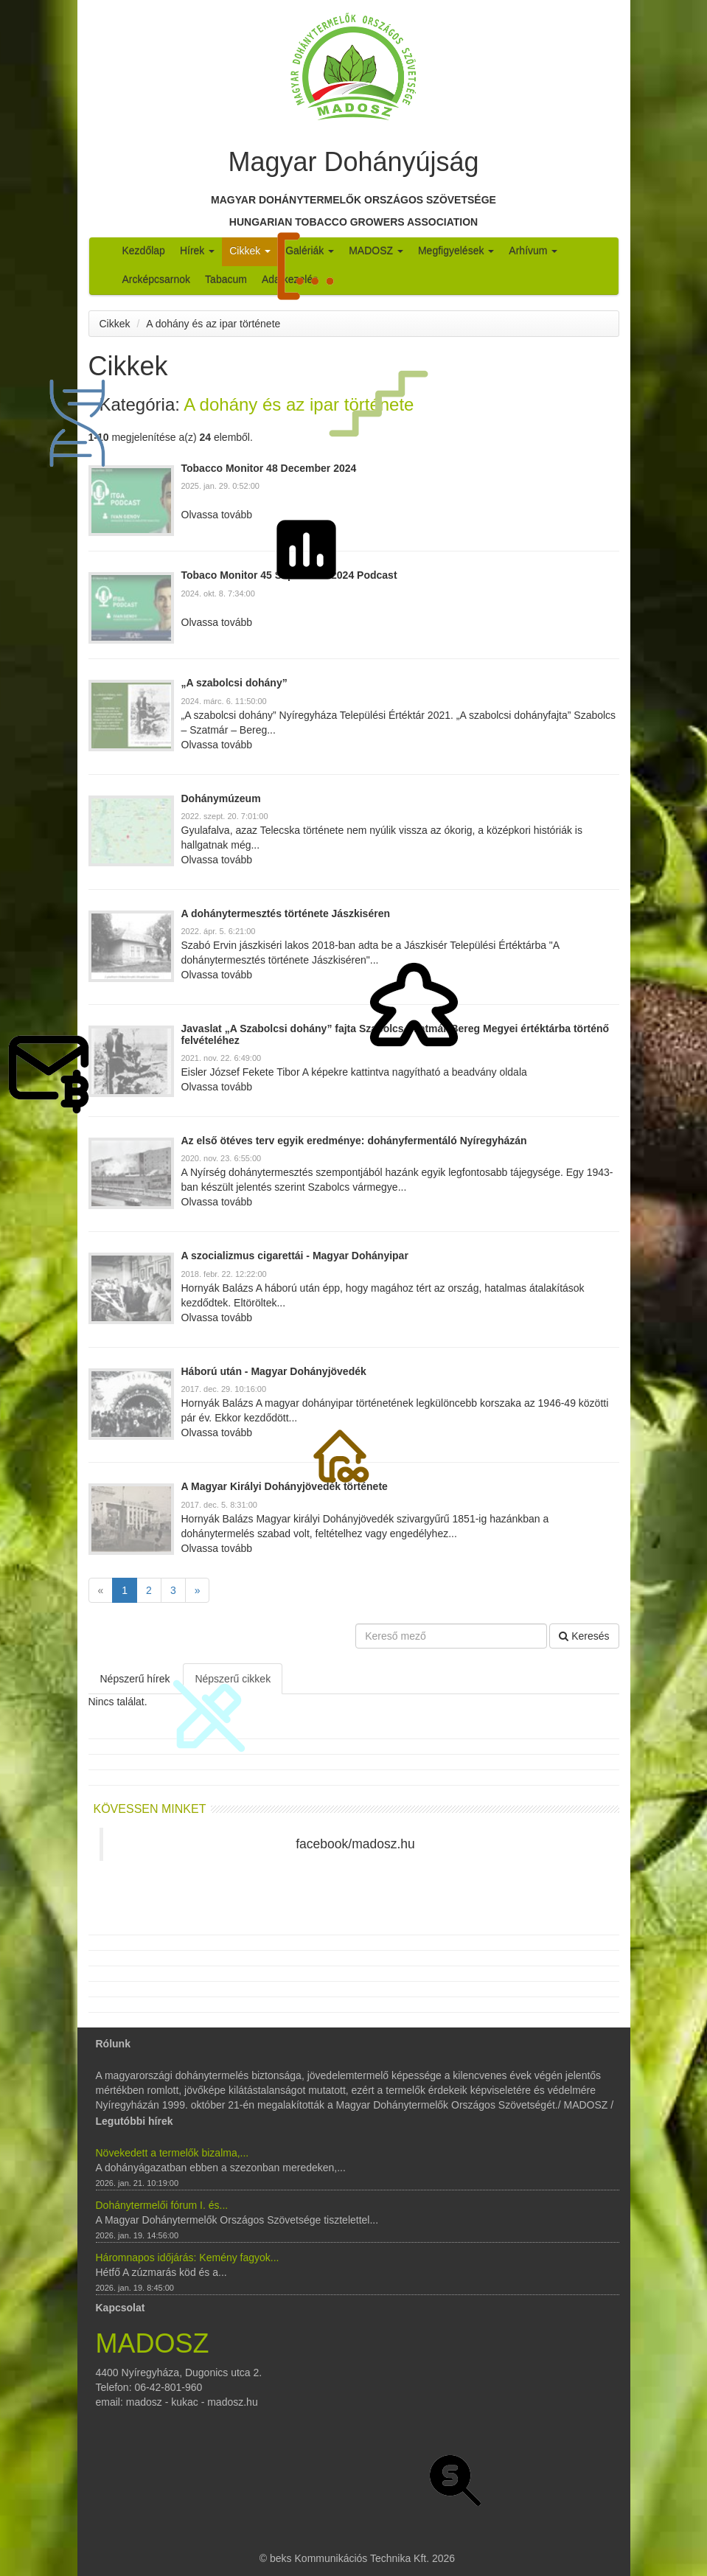  What do you see at coordinates (209, 1716) in the screenshot?
I see `color picker tool disabled` at bounding box center [209, 1716].